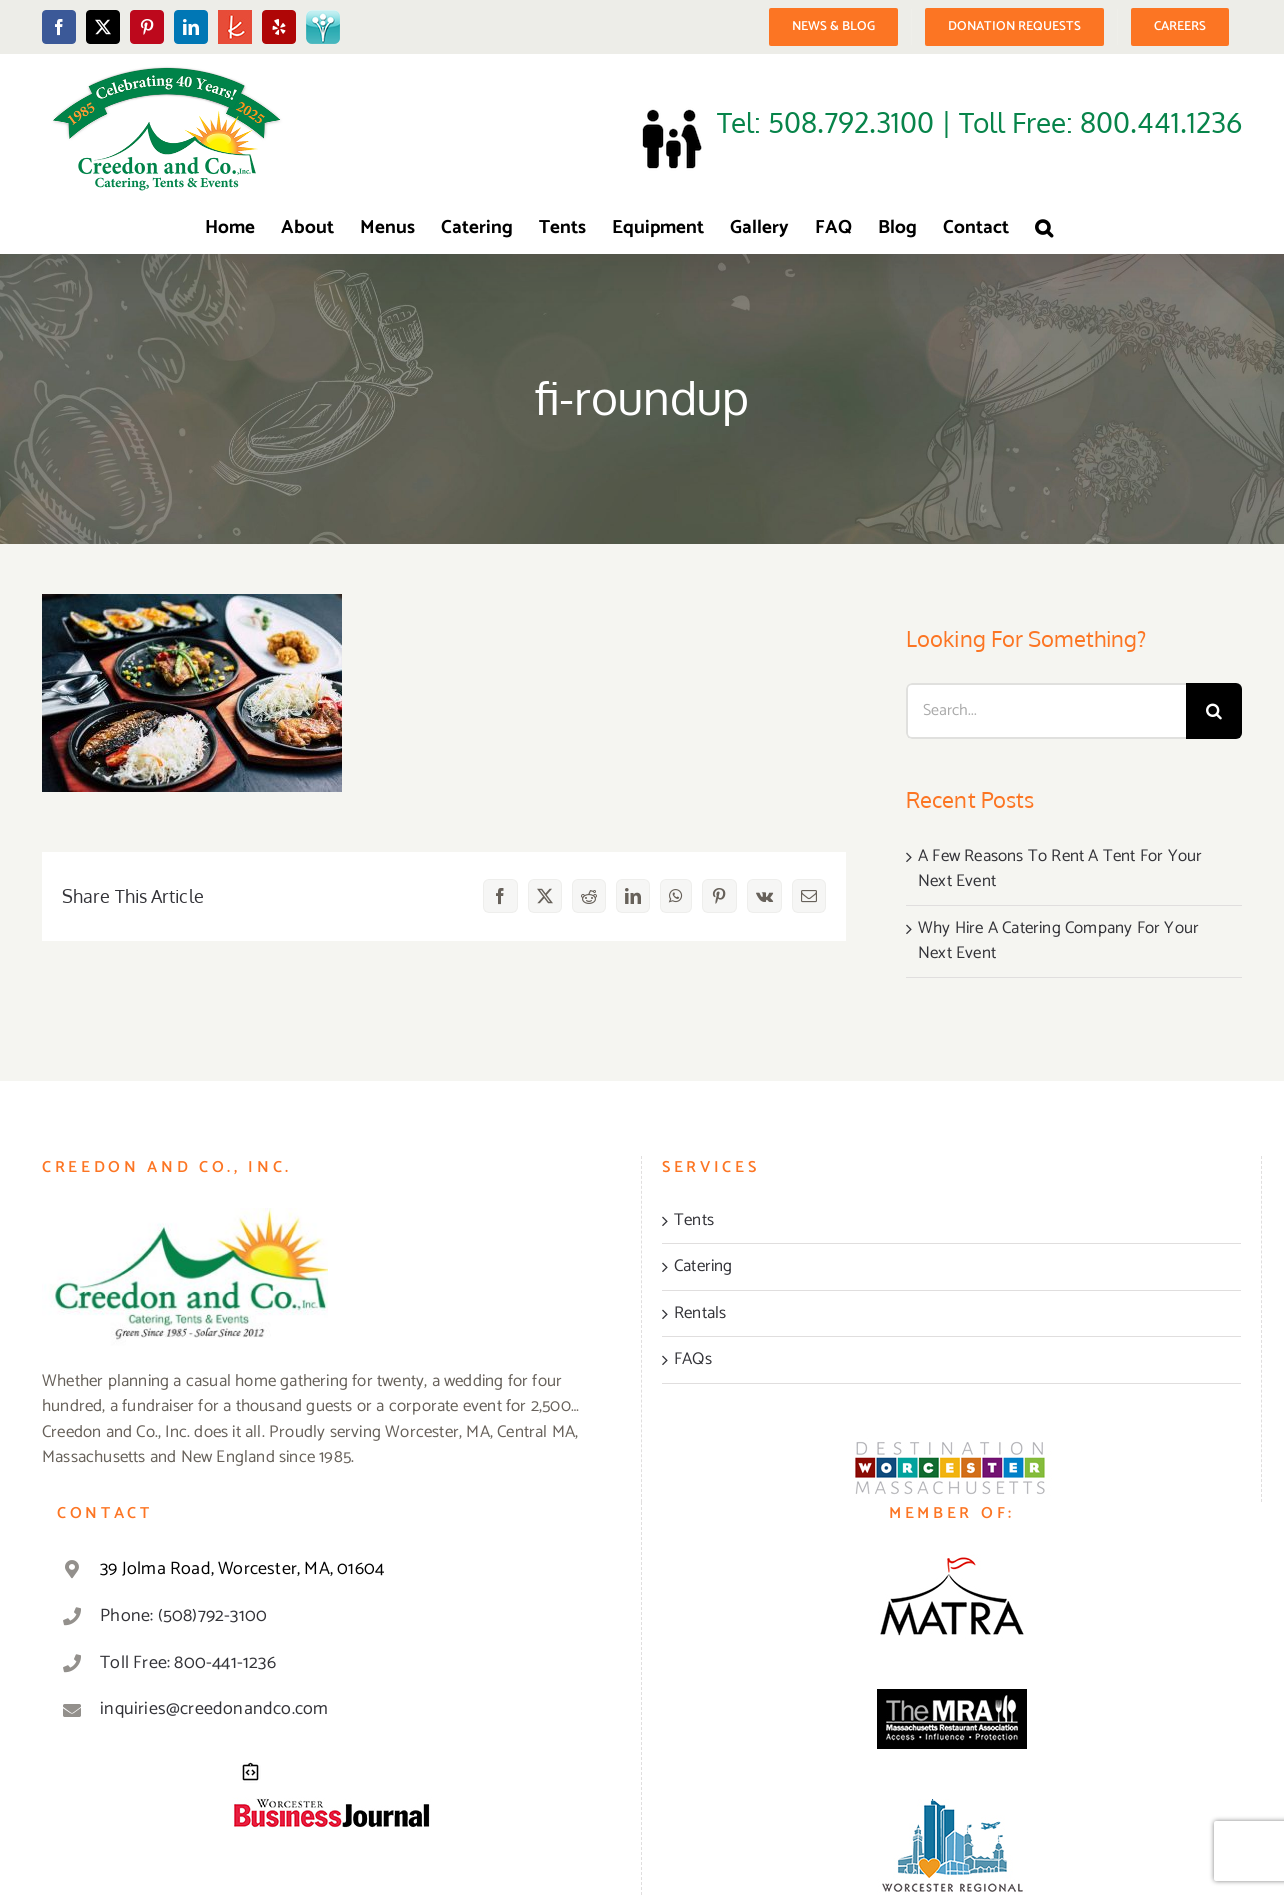 The image size is (1284, 1895). What do you see at coordinates (672, 139) in the screenshot?
I see `indicates family restroom availability` at bounding box center [672, 139].